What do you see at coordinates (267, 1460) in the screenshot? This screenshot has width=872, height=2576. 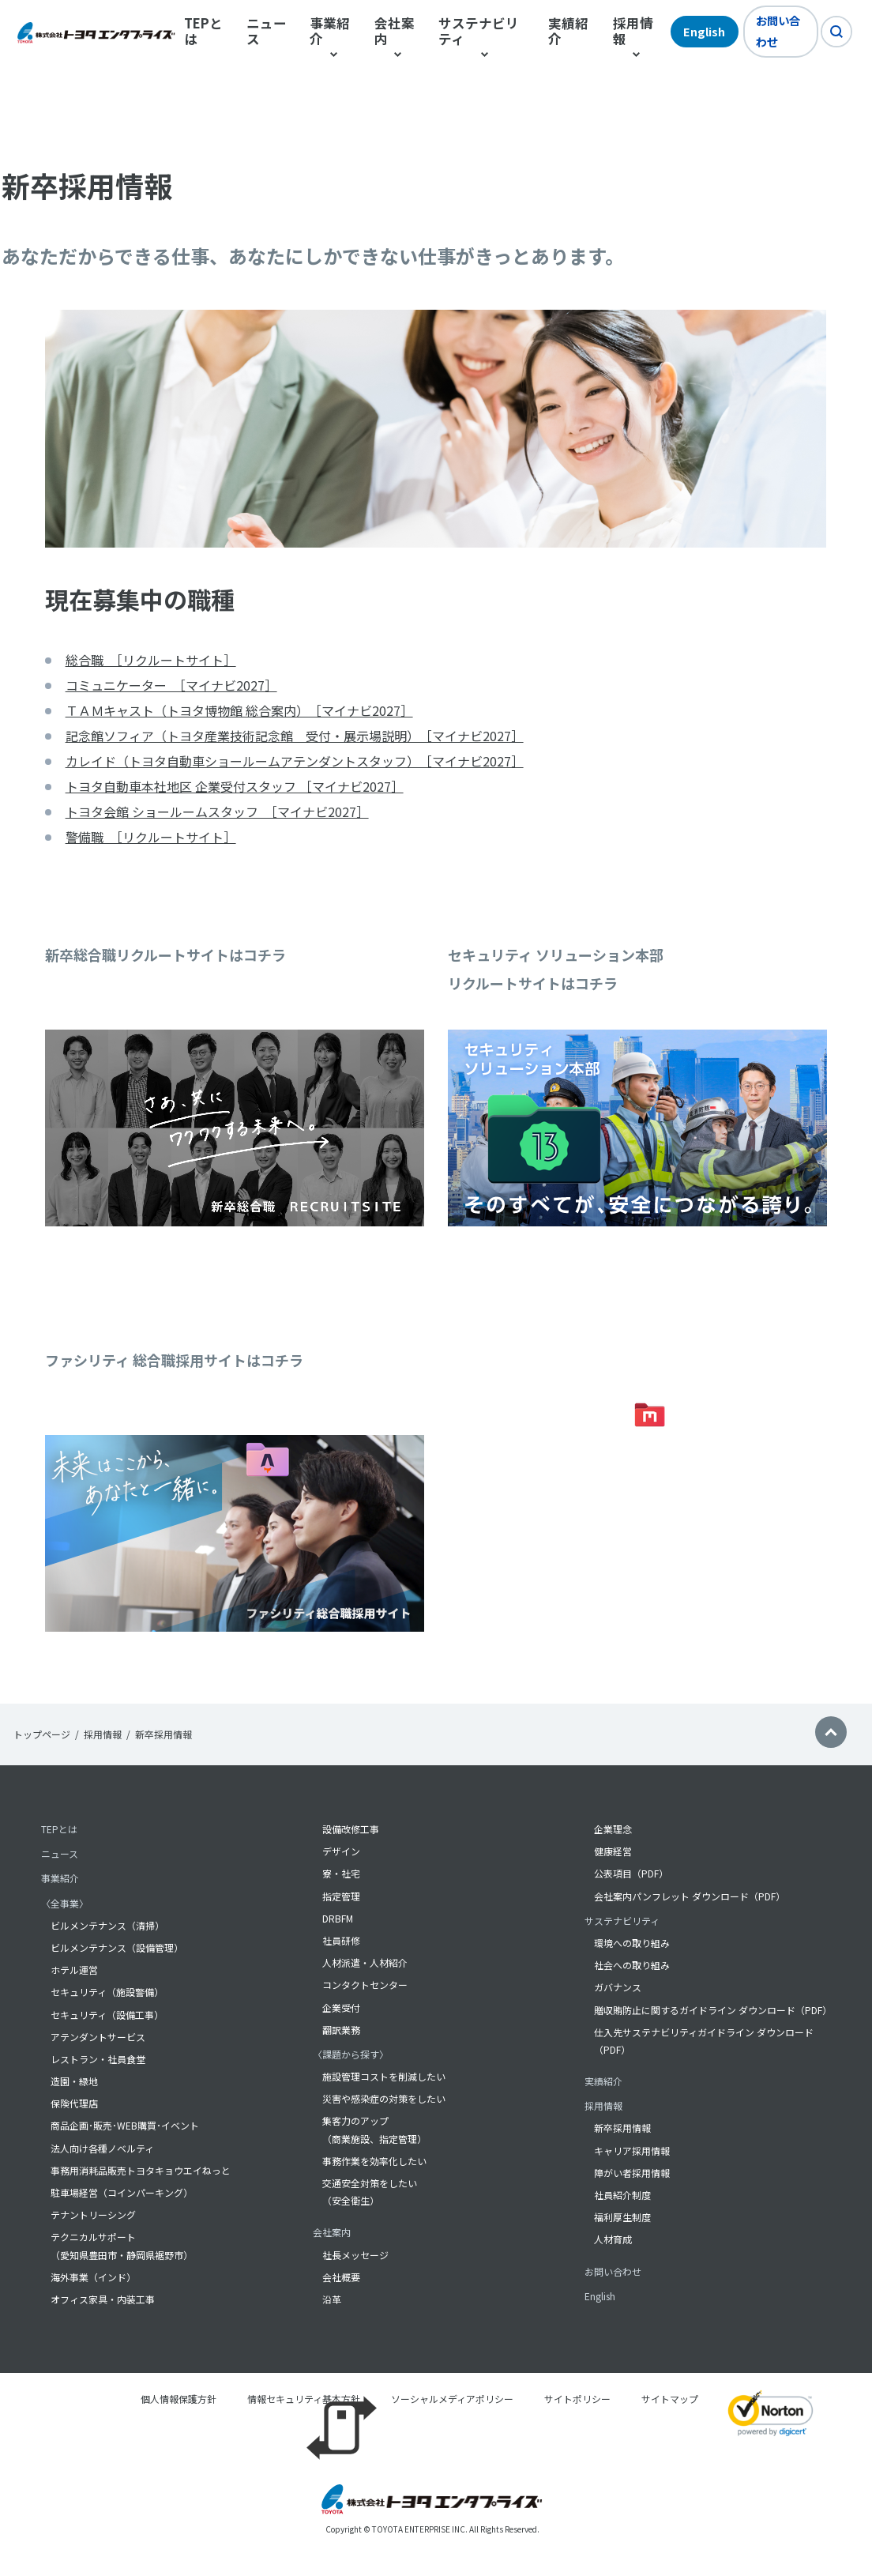 I see `open astro project folder` at bounding box center [267, 1460].